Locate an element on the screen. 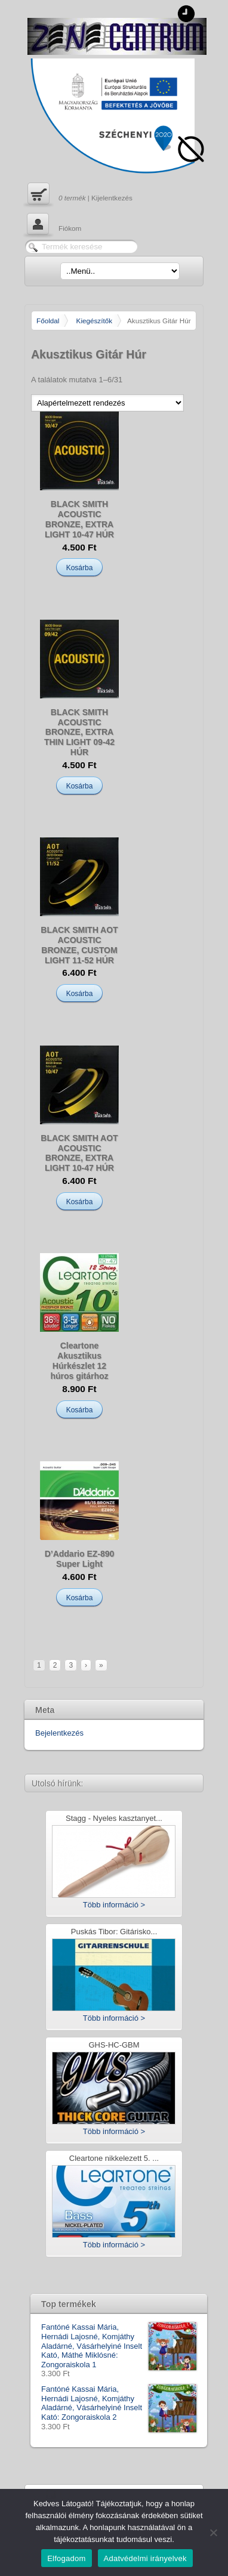  indicates the current time is 9 o'clock is located at coordinates (186, 14).